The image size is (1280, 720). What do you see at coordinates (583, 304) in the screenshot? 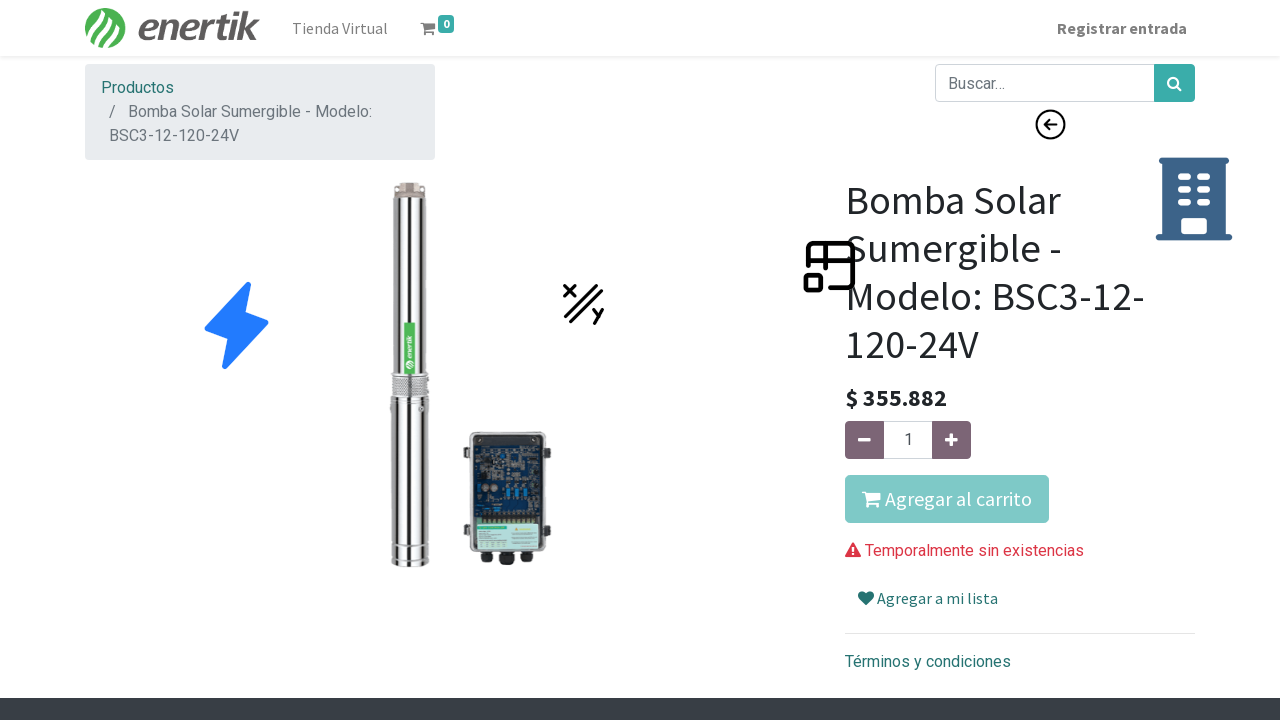
I see `perform floor division operation (x ÷ y rounded down)` at bounding box center [583, 304].